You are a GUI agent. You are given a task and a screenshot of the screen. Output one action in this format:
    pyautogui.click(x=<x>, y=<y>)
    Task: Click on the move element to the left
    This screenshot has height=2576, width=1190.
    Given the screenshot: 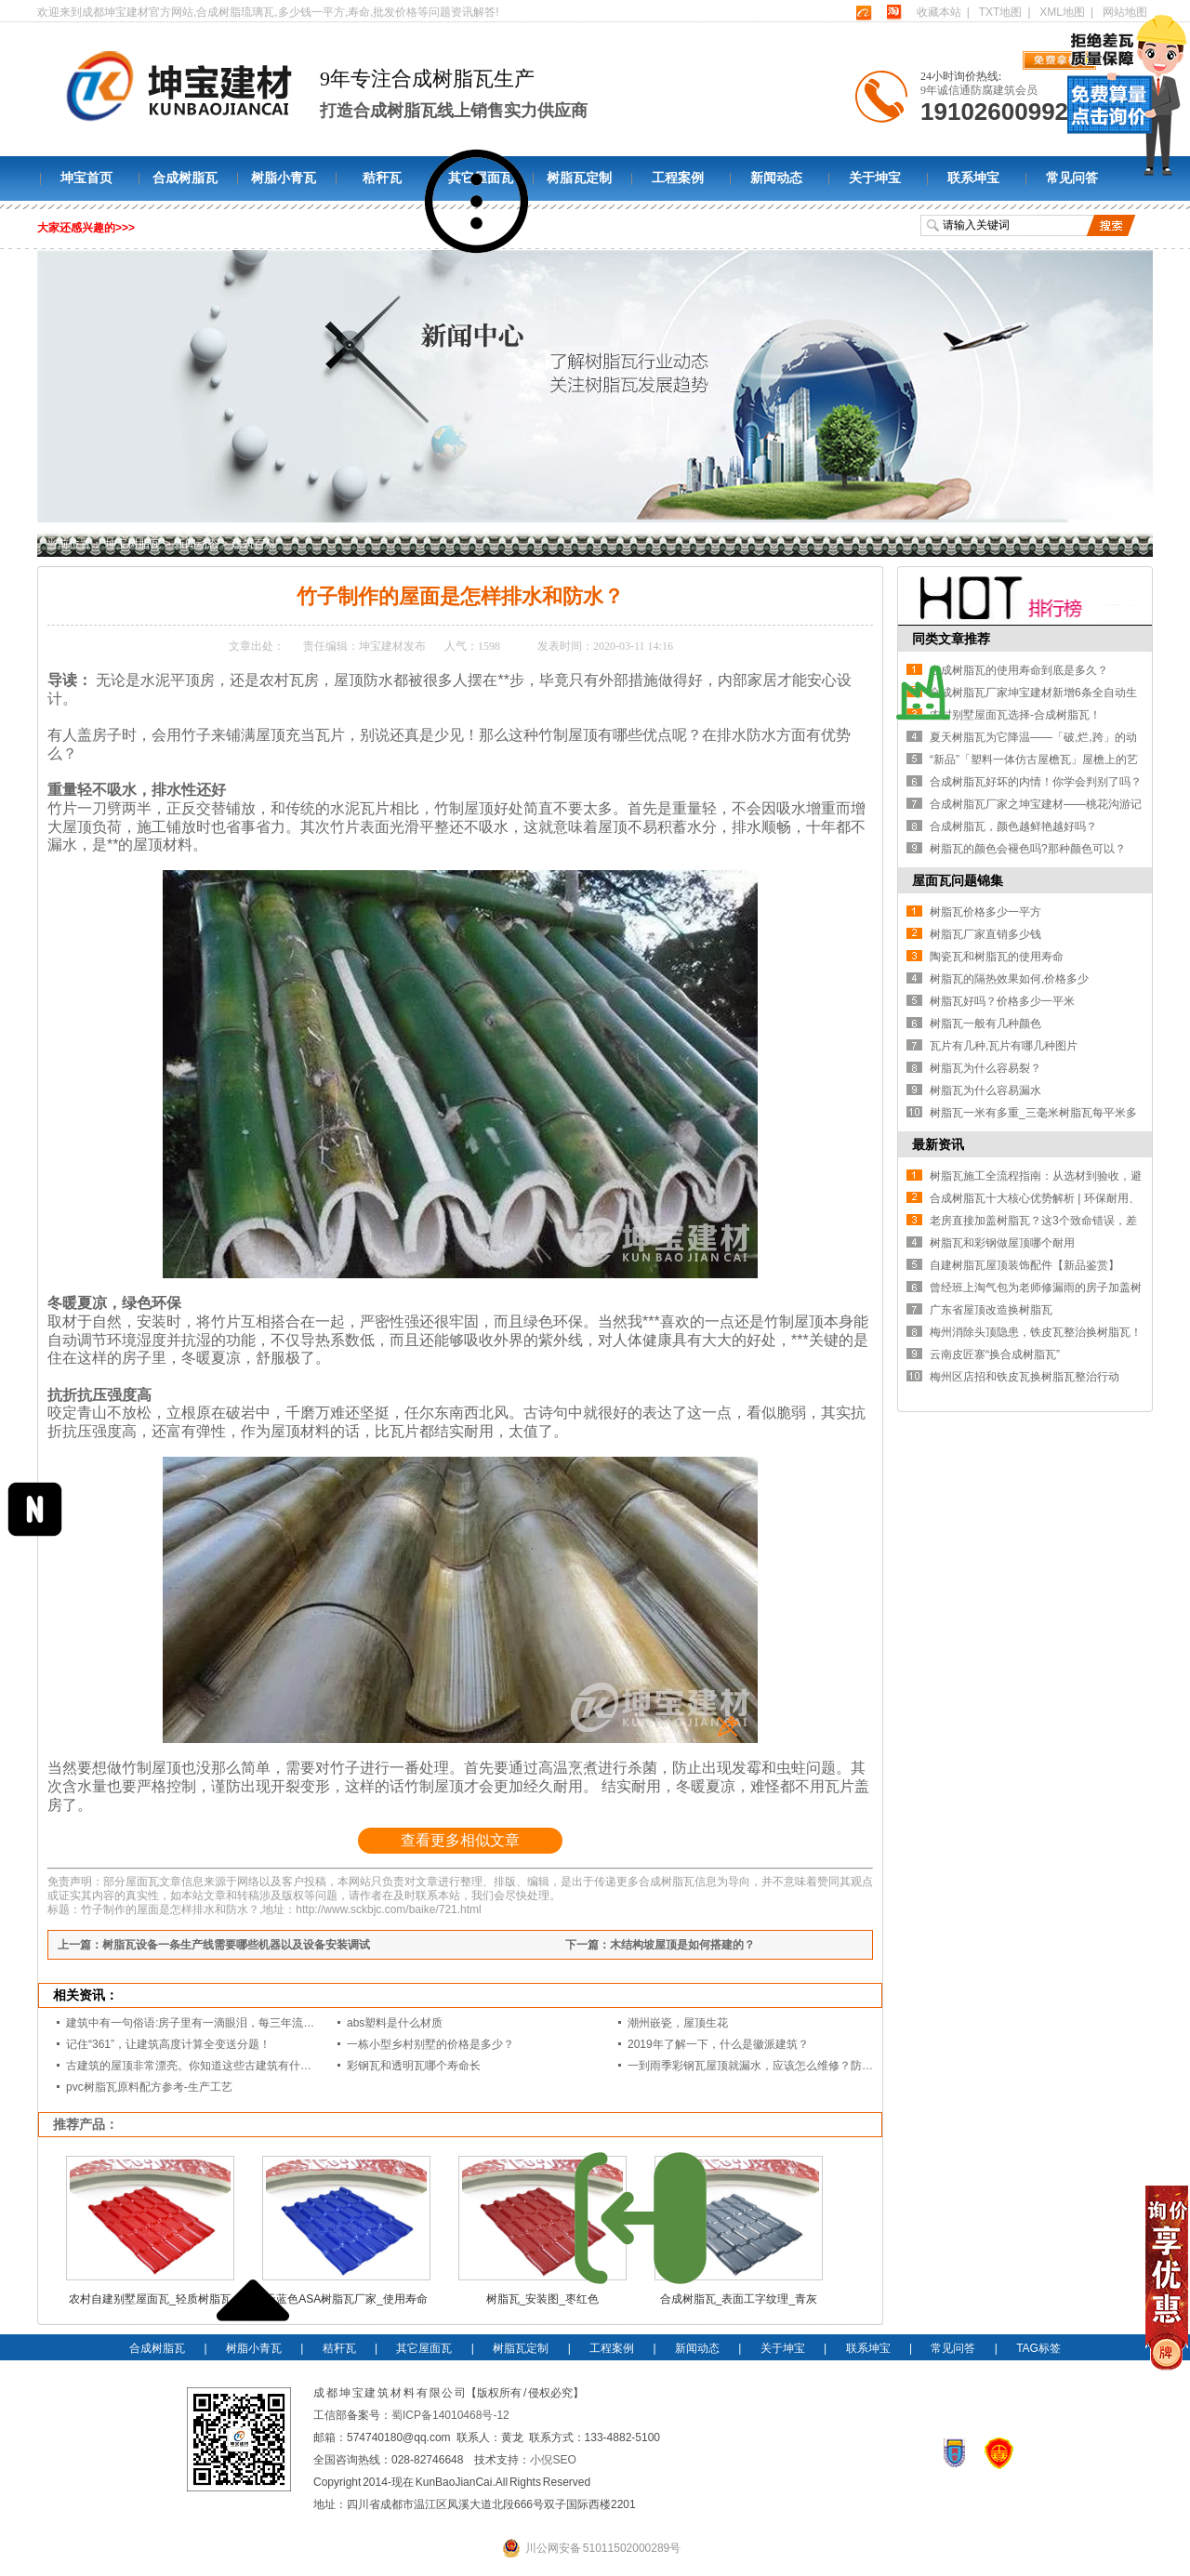 What is the action you would take?
    pyautogui.click(x=641, y=2218)
    